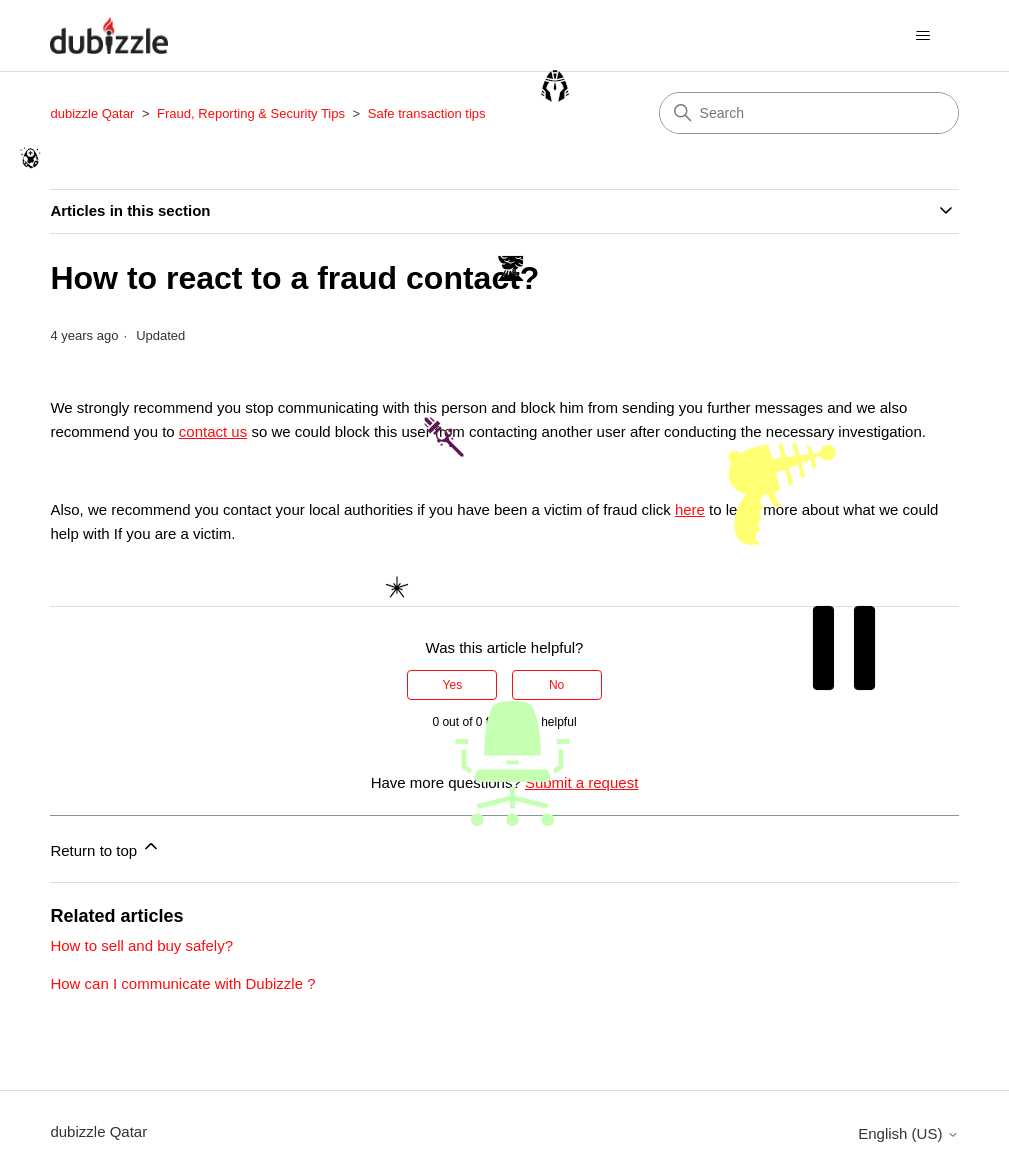  What do you see at coordinates (397, 587) in the screenshot?
I see `activate laser or beam attack` at bounding box center [397, 587].